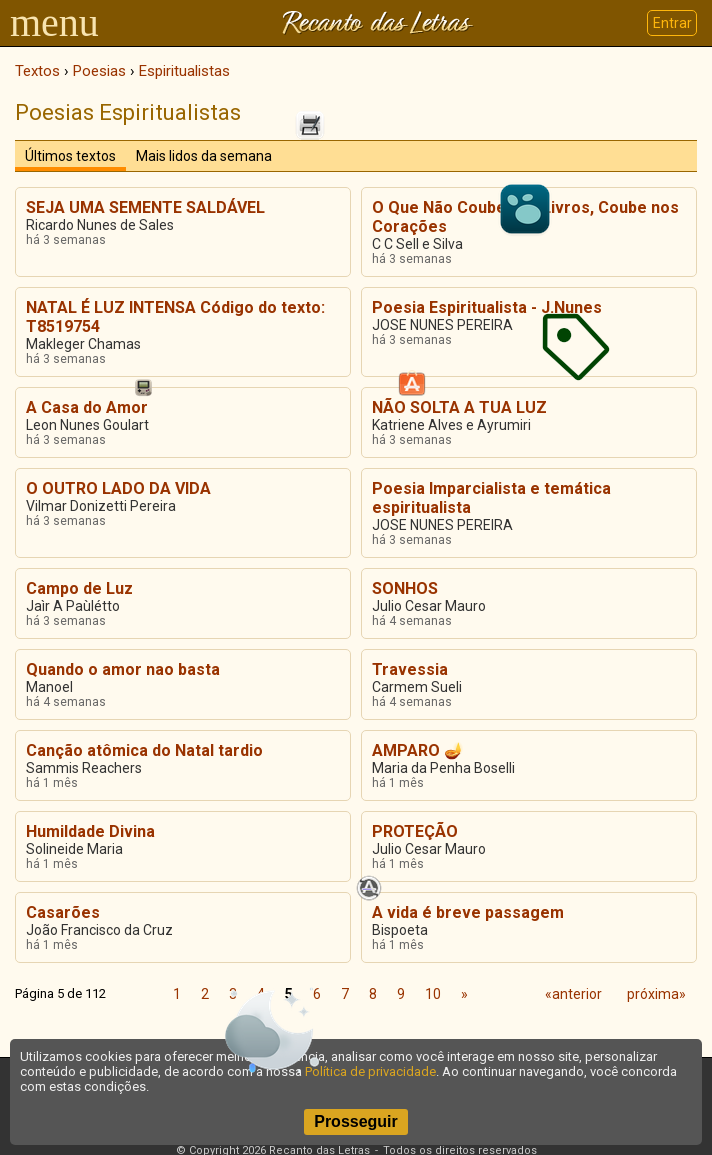 The image size is (712, 1155). Describe the element at coordinates (525, 209) in the screenshot. I see `open logseq app` at that location.